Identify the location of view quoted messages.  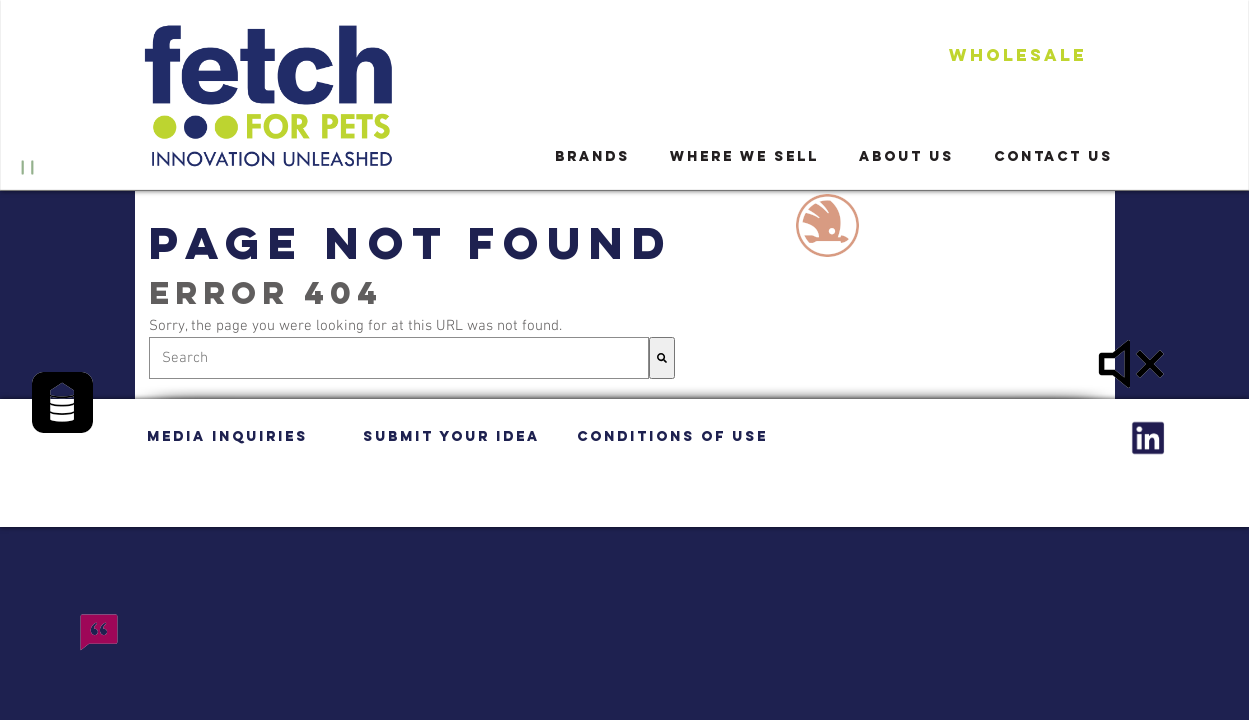
(99, 631).